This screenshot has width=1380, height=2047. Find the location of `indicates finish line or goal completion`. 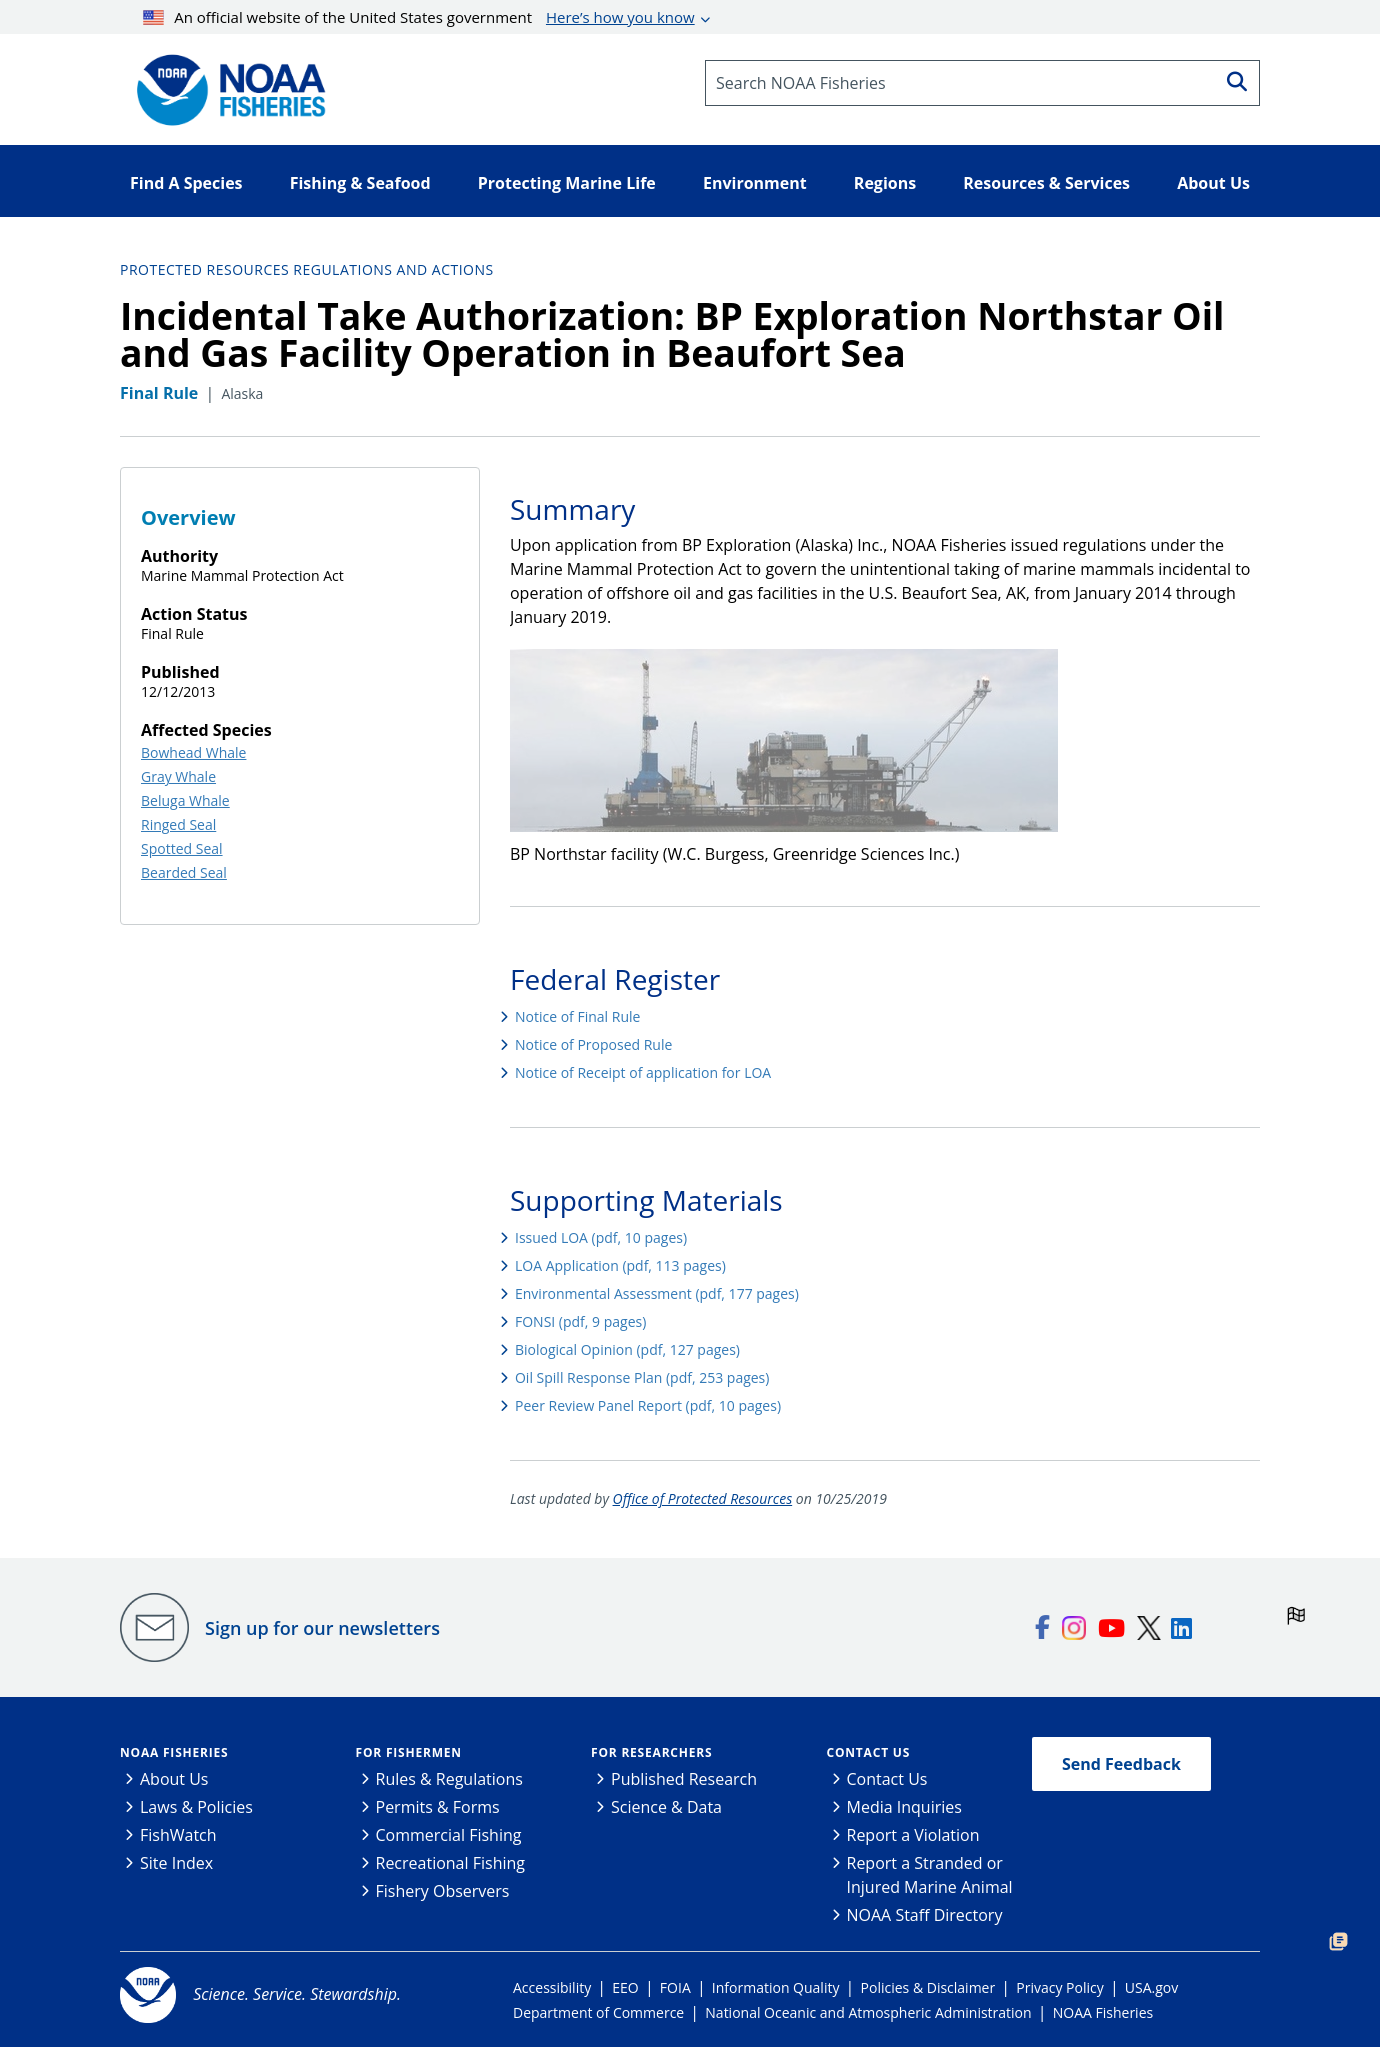

indicates finish line or goal completion is located at coordinates (1295, 1615).